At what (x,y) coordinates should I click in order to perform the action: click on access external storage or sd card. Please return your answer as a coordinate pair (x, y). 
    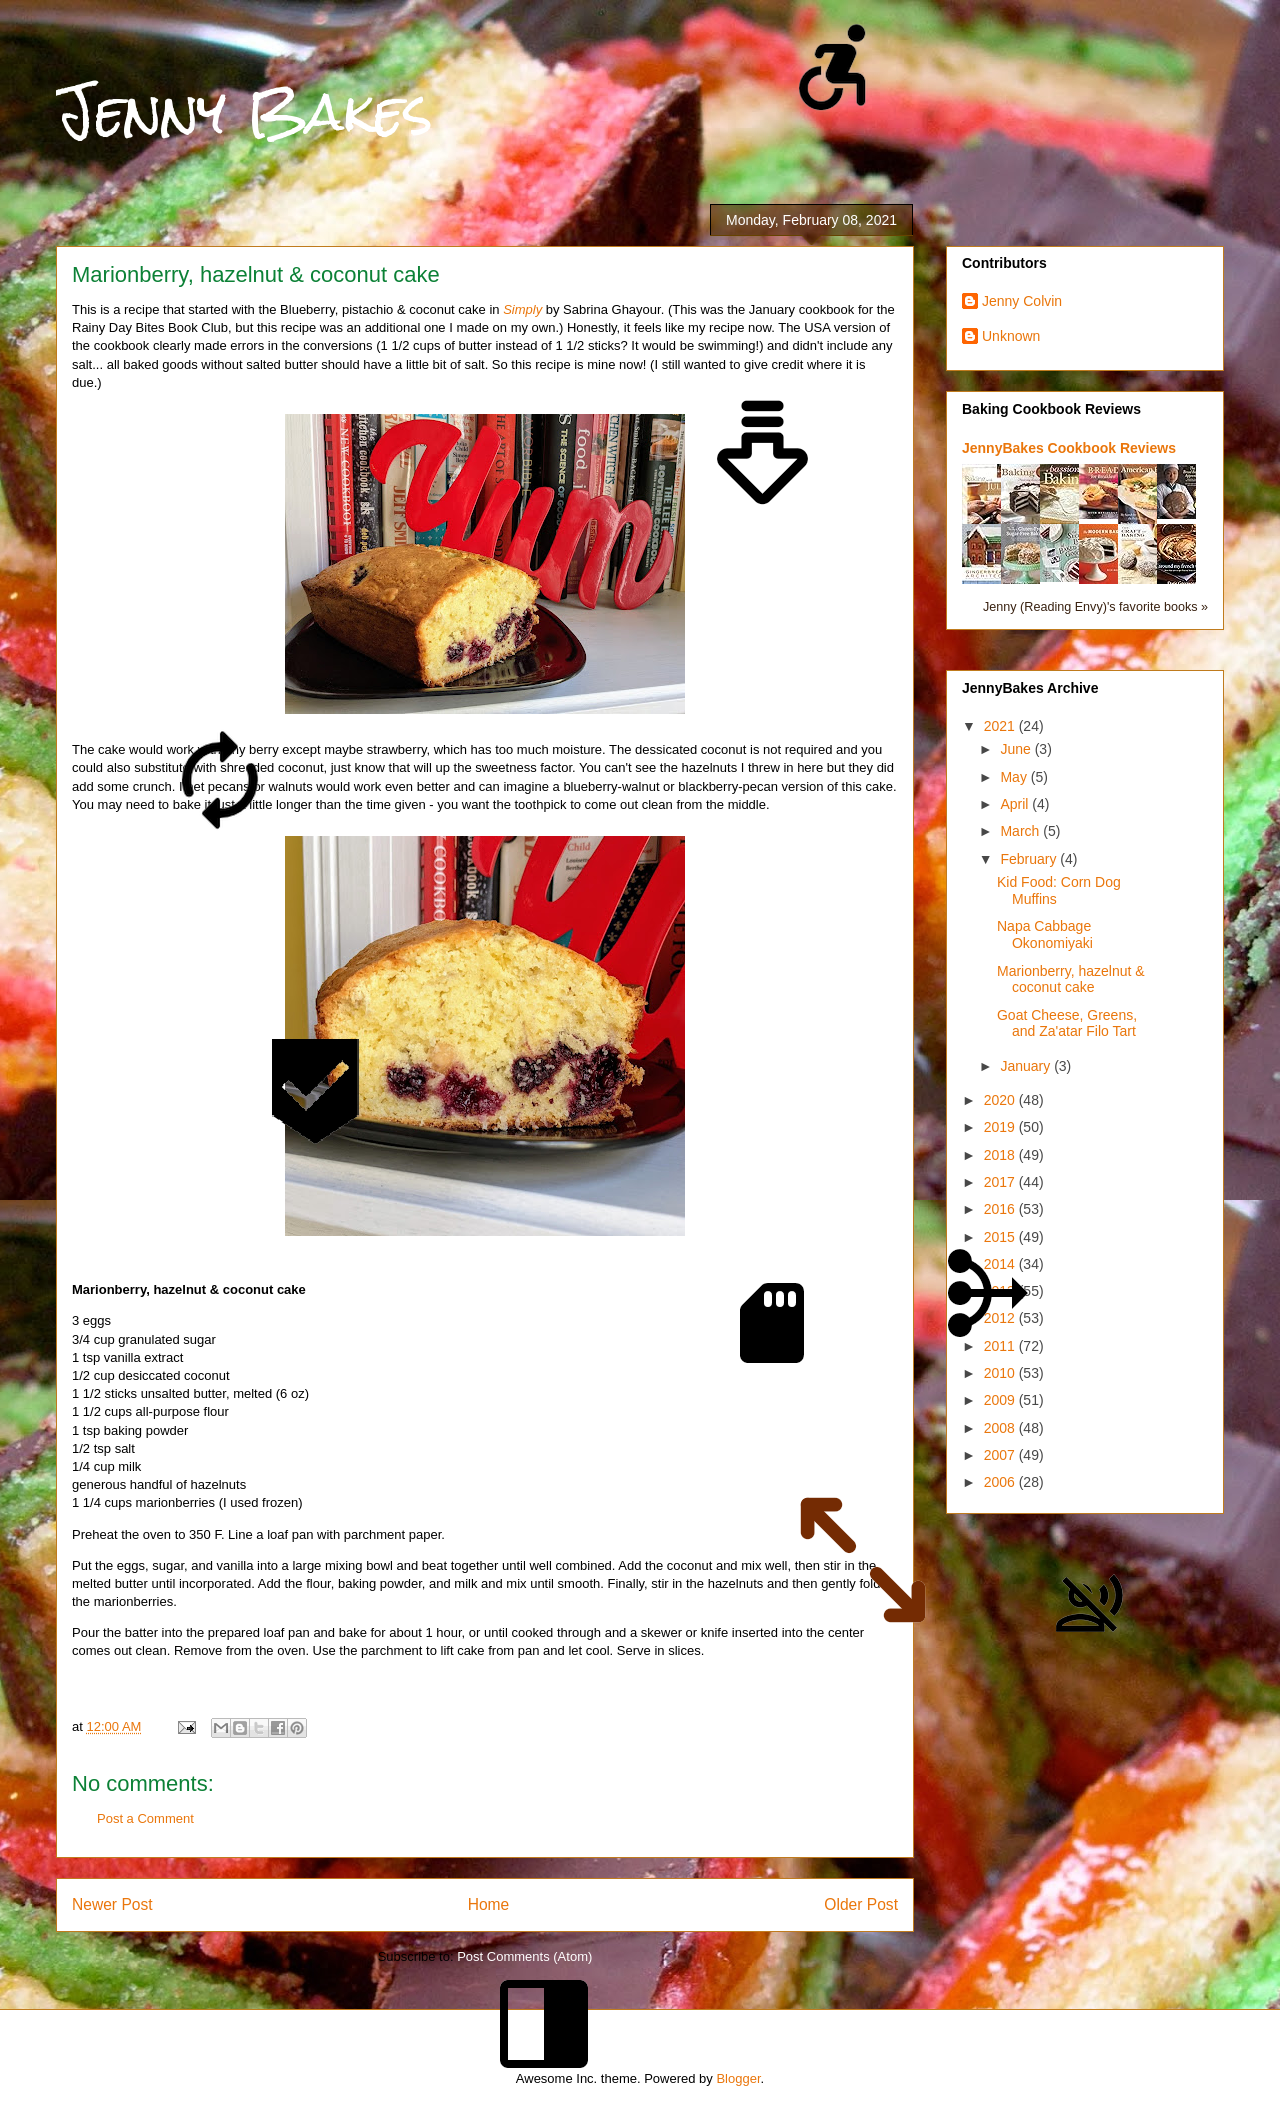
    Looking at the image, I should click on (772, 1323).